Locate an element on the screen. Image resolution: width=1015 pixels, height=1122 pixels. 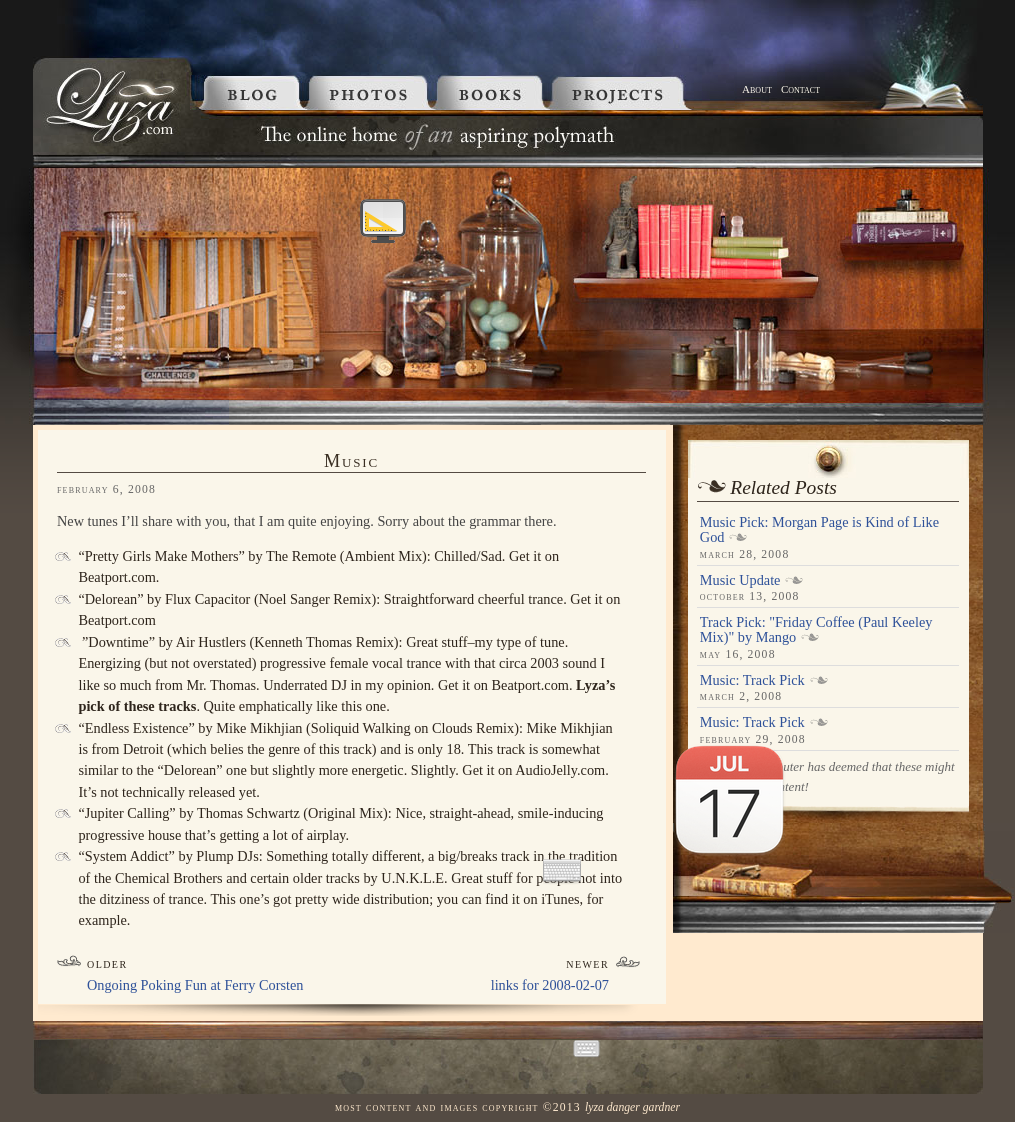
open calendar app is located at coordinates (729, 799).